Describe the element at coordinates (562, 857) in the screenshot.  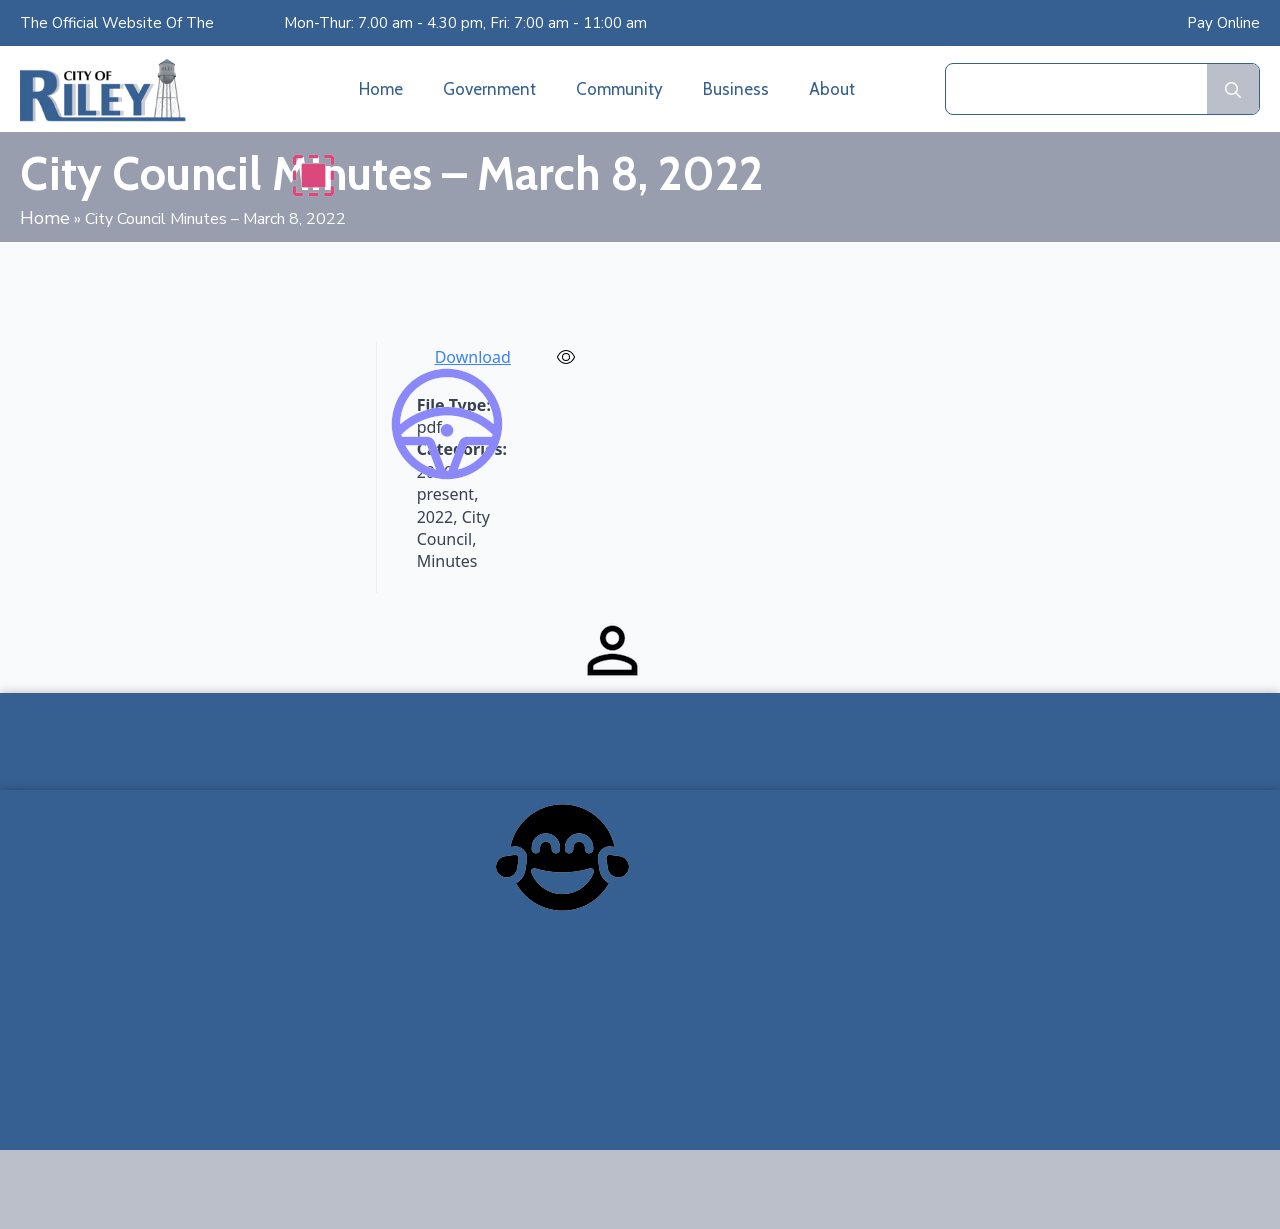
I see `react with laughing emoji` at that location.